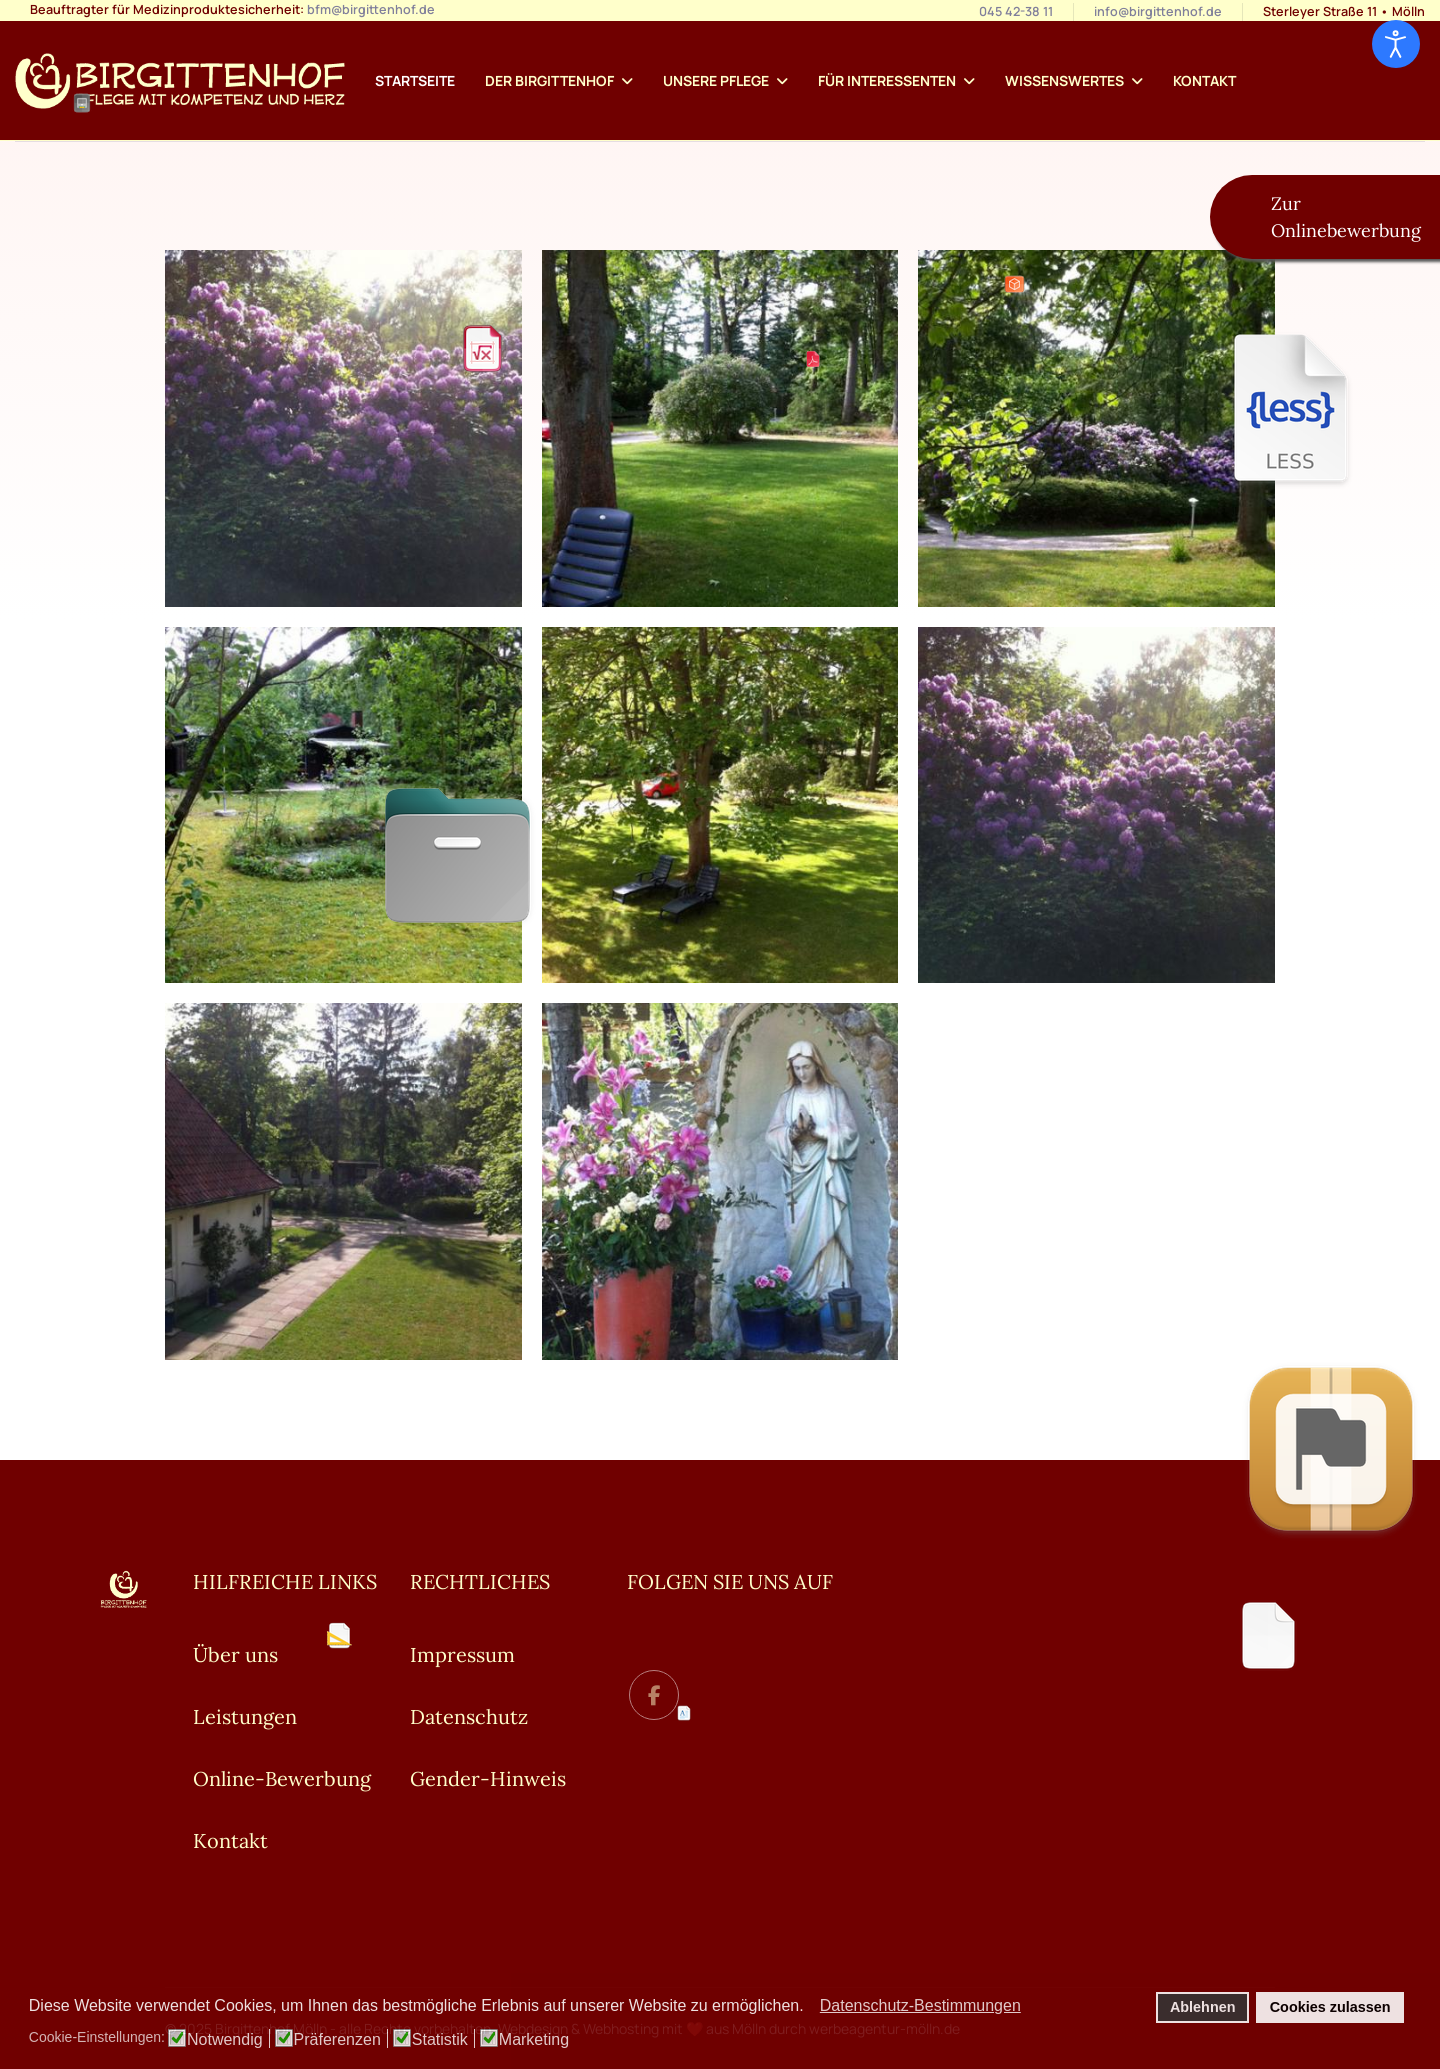 The width and height of the screenshot is (1440, 2069). I want to click on open a PDF document, so click(813, 359).